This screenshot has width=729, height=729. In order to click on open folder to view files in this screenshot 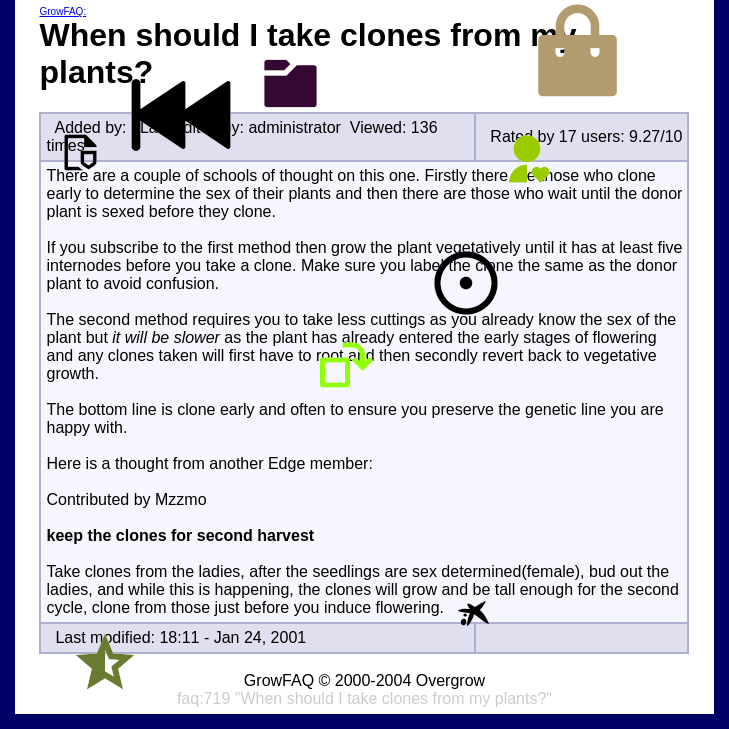, I will do `click(290, 83)`.